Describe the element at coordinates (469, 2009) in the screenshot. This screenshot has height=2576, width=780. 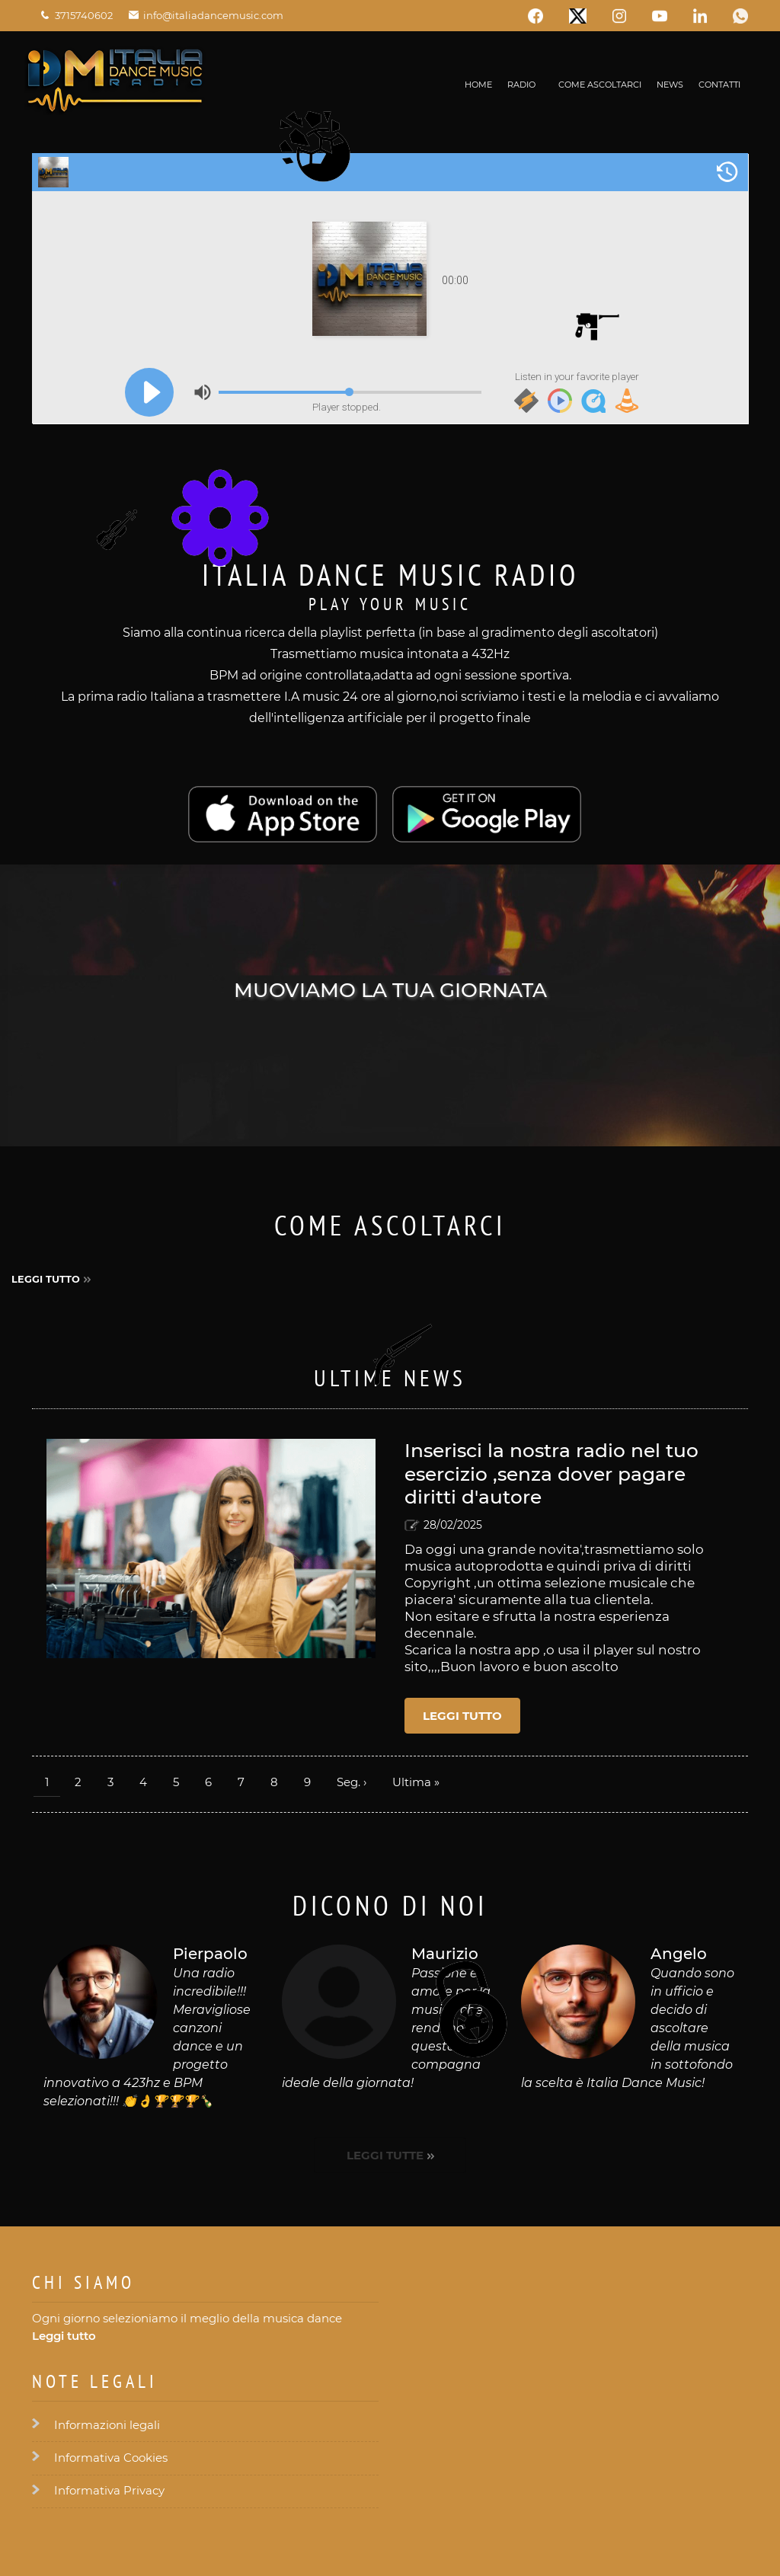
I see `access security or lock settings` at that location.